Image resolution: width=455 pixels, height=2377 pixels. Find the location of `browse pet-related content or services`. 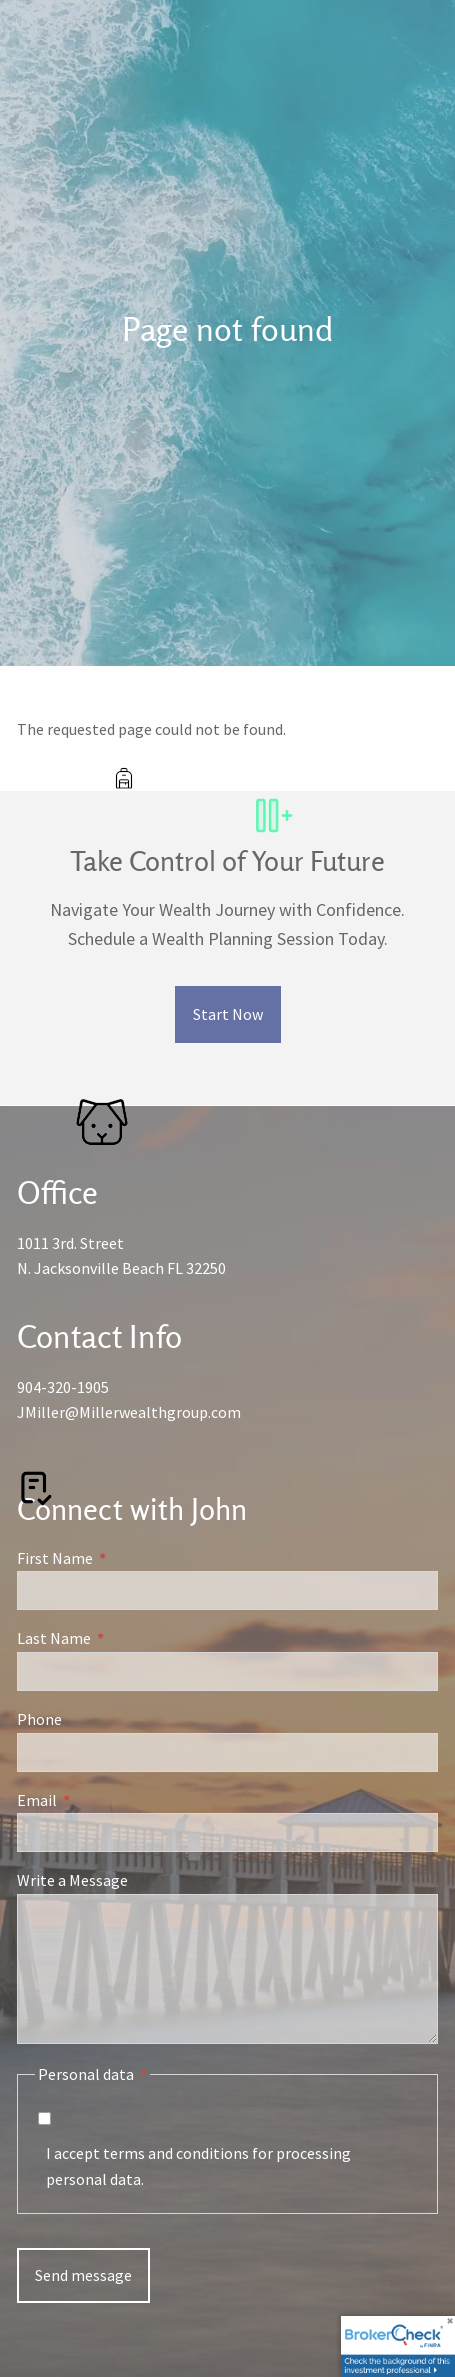

browse pet-related content or services is located at coordinates (102, 1123).